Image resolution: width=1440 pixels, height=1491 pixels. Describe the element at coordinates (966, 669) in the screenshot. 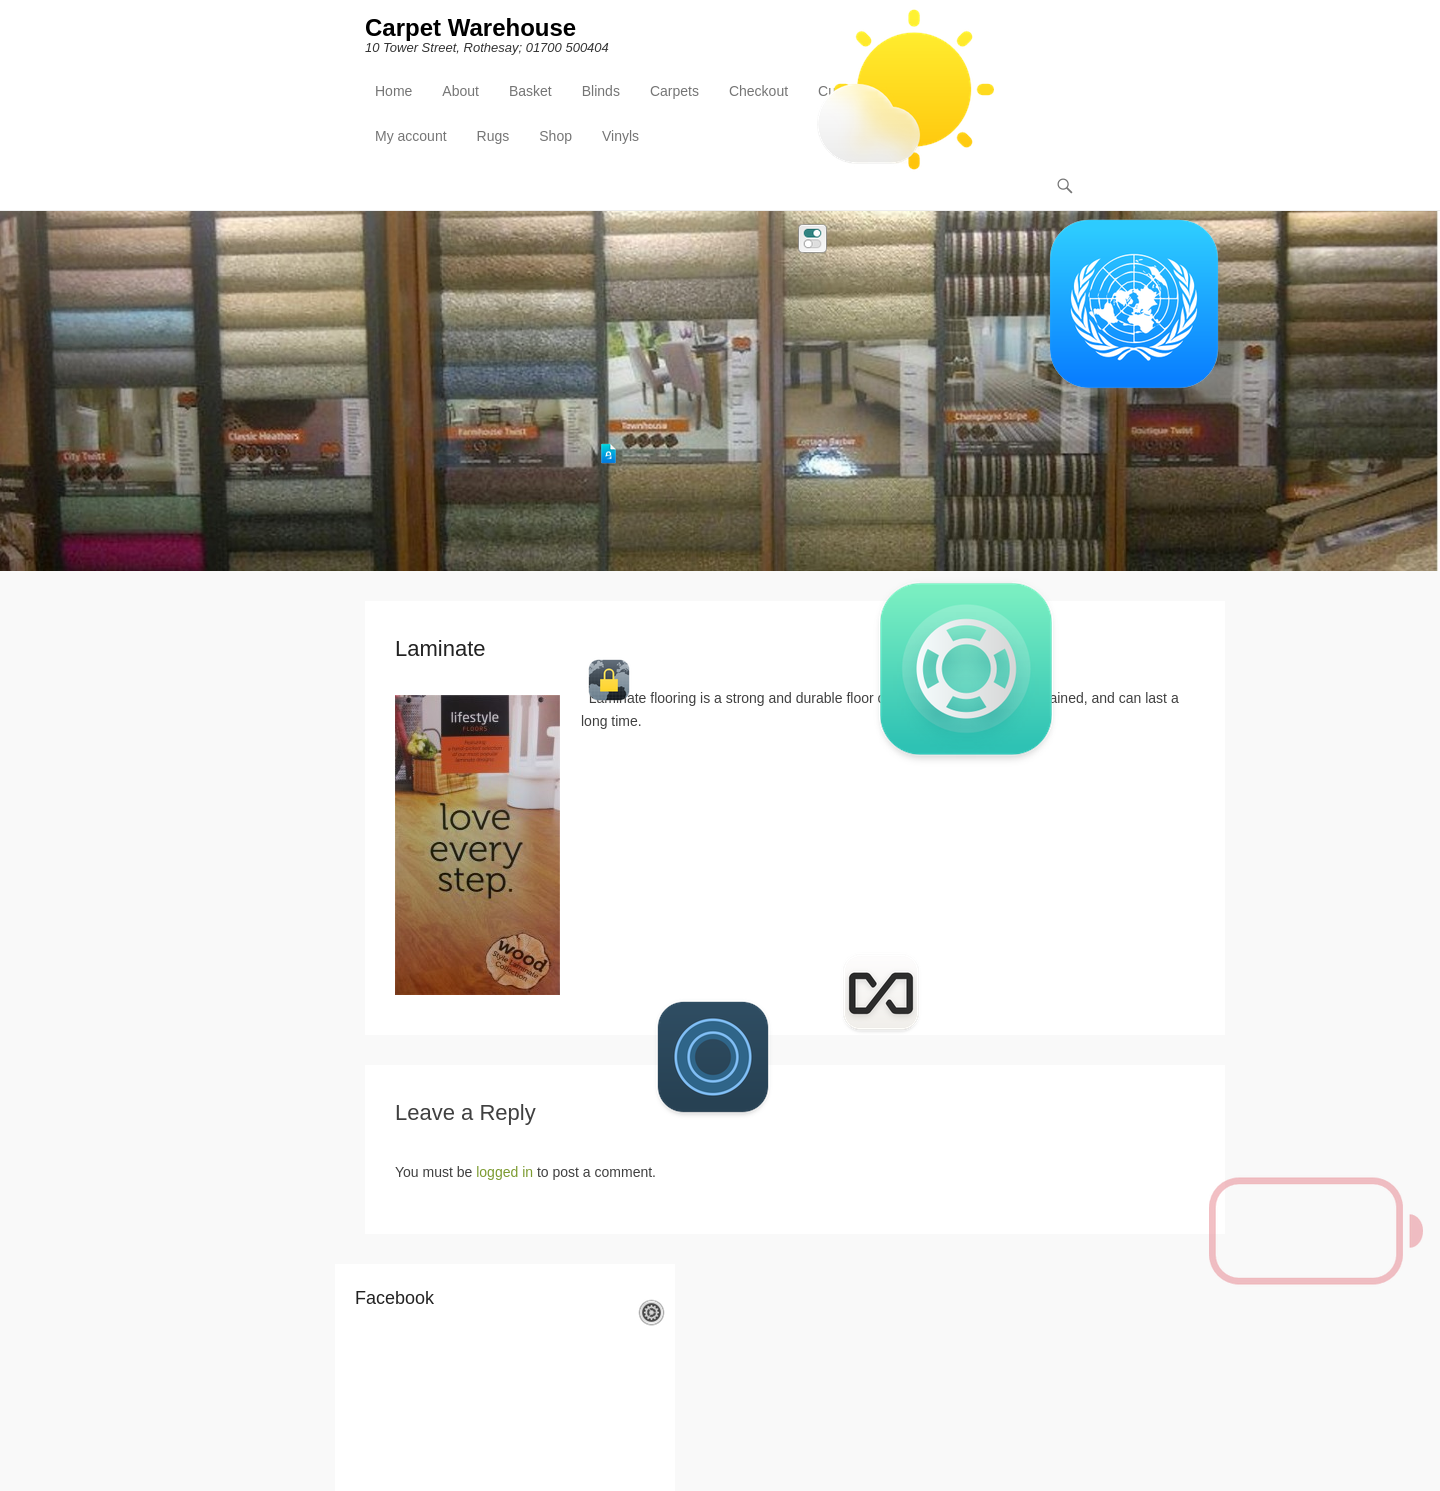

I see `open the help center` at that location.